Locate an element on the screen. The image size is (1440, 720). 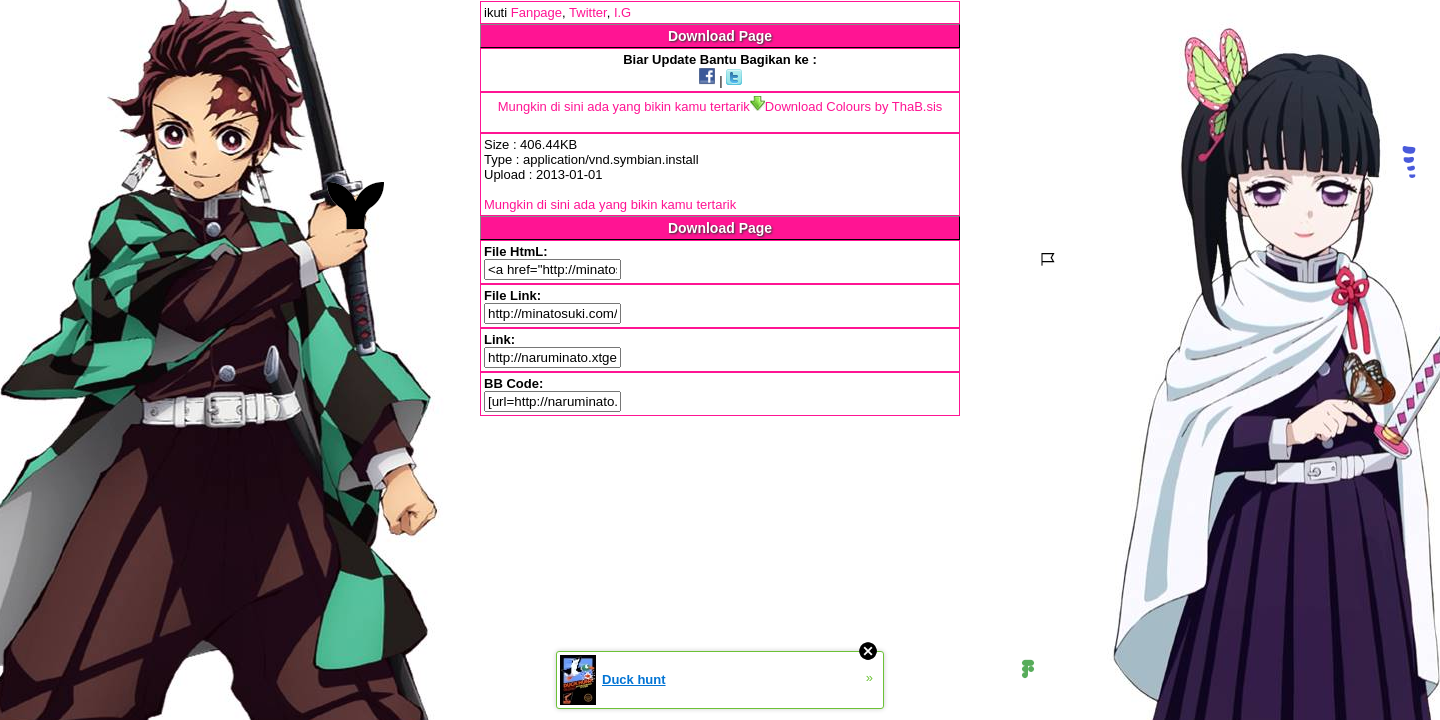
open figma design app is located at coordinates (1028, 669).